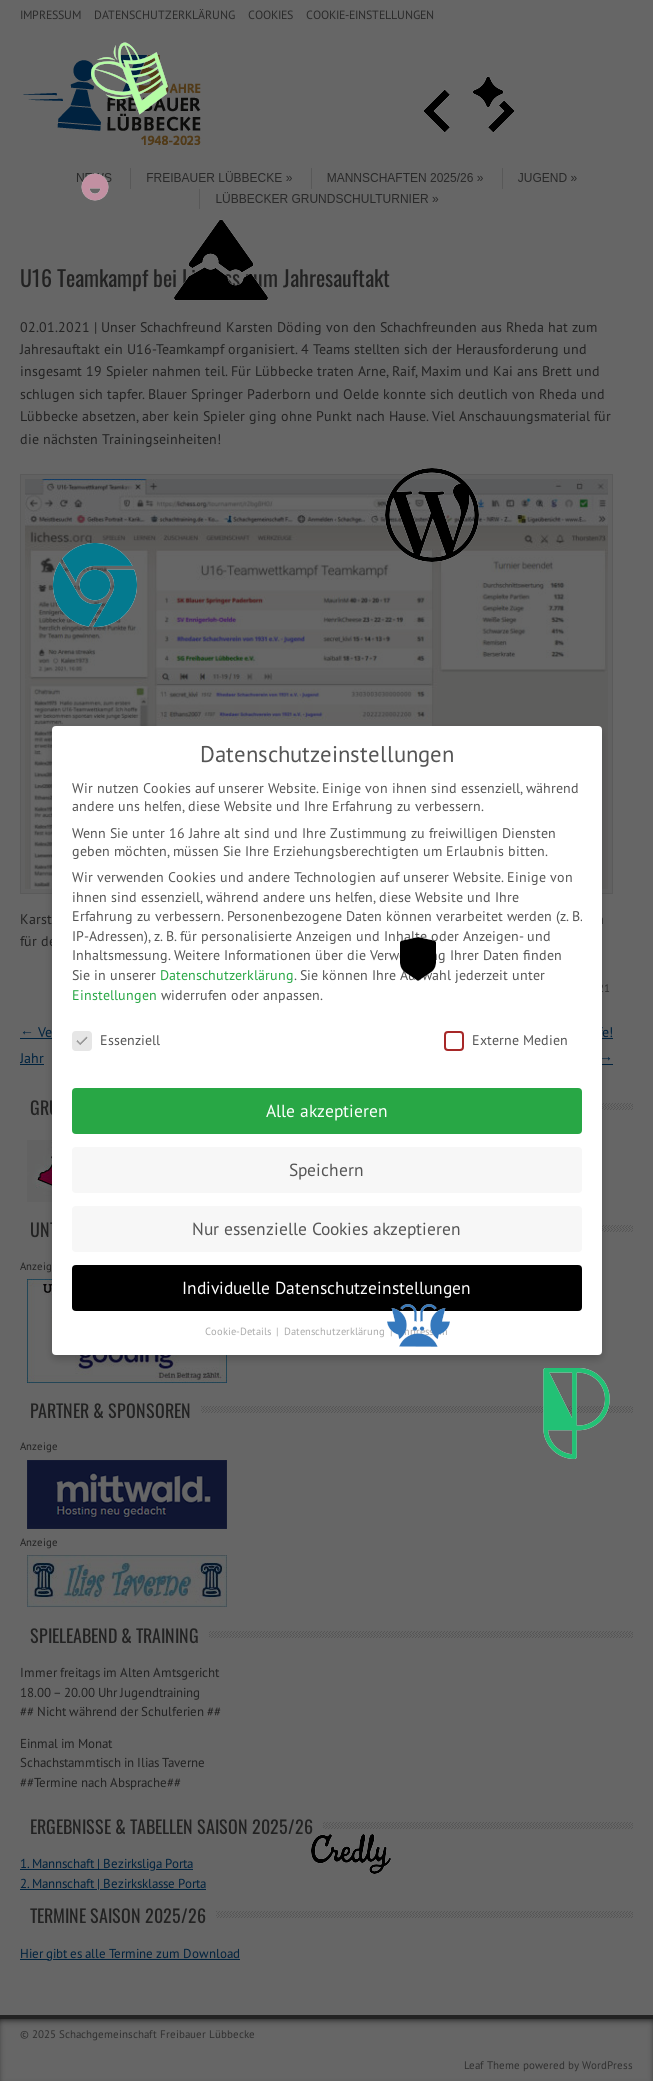  I want to click on taxbuzz company logo, so click(129, 78).